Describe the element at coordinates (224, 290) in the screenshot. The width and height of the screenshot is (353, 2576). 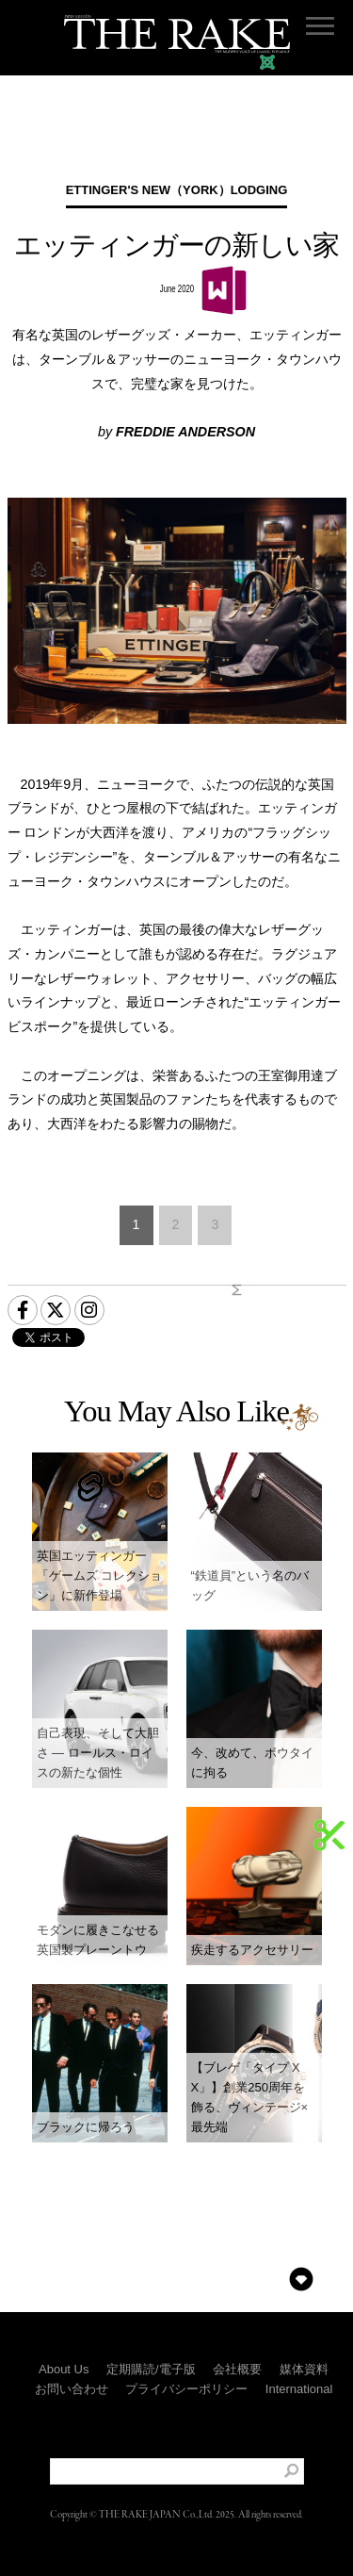
I see `open a Microsoft Word document` at that location.